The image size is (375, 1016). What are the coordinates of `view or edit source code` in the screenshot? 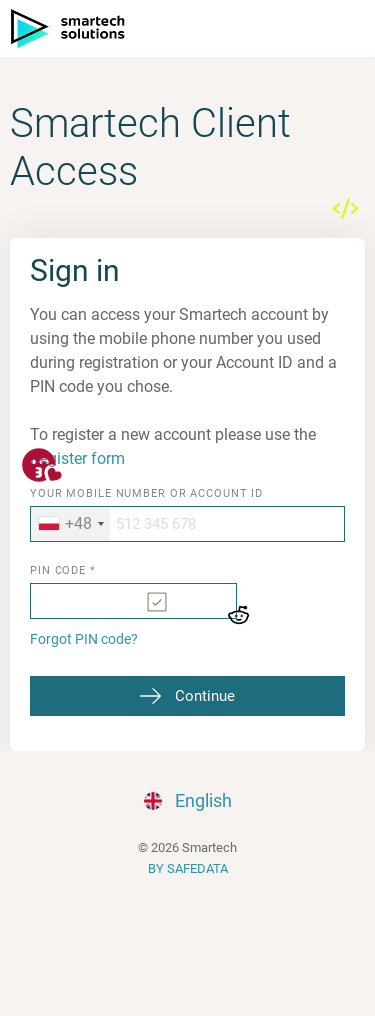 It's located at (345, 208).